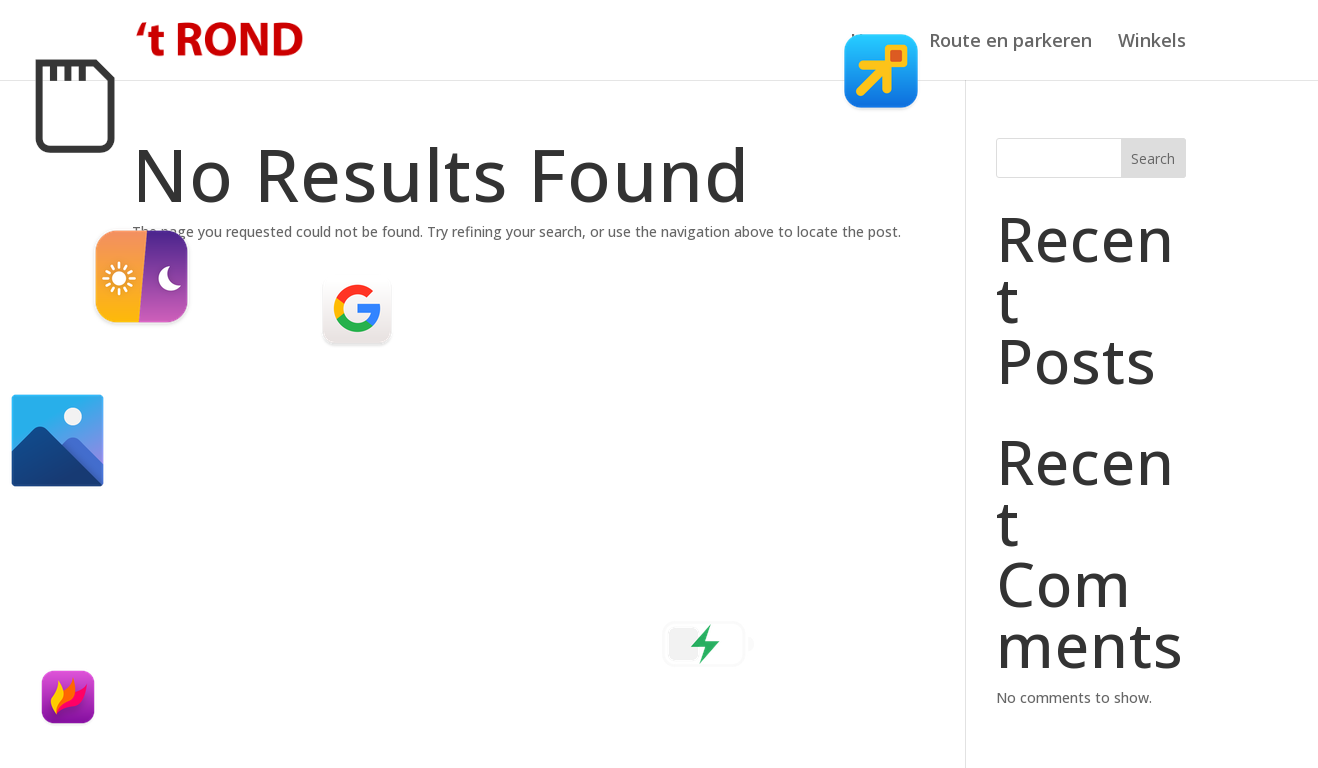 The image size is (1318, 768). I want to click on open flameshot screenshot tool, so click(68, 697).